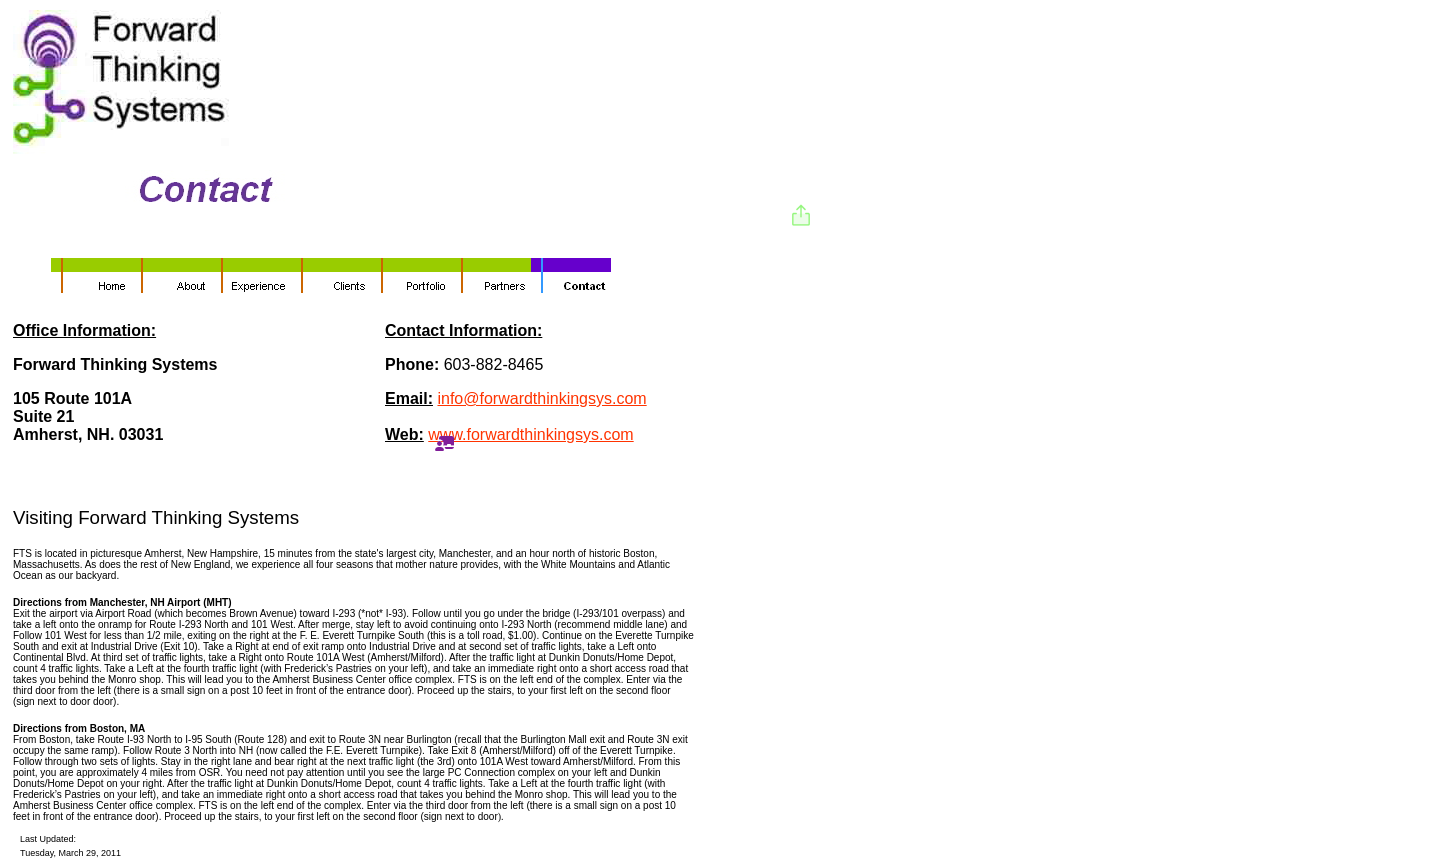 The width and height of the screenshot is (1440, 858). What do you see at coordinates (445, 443) in the screenshot?
I see `access teaching or presentation tools` at bounding box center [445, 443].